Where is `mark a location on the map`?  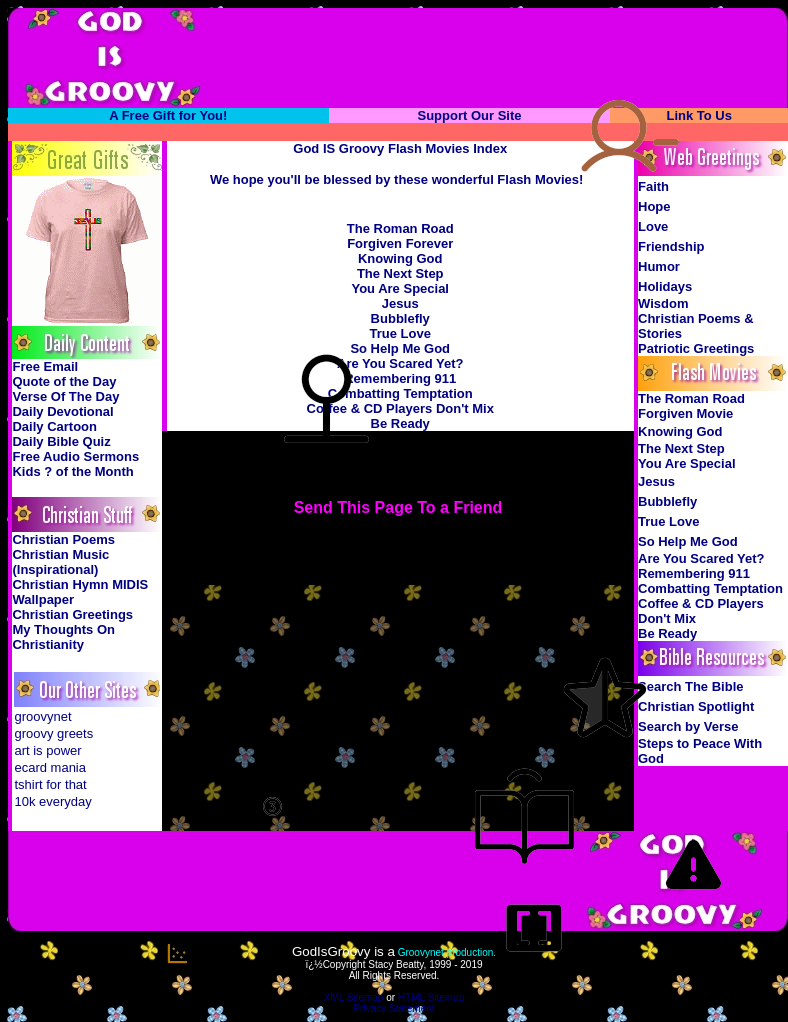
mark a location on the map is located at coordinates (326, 400).